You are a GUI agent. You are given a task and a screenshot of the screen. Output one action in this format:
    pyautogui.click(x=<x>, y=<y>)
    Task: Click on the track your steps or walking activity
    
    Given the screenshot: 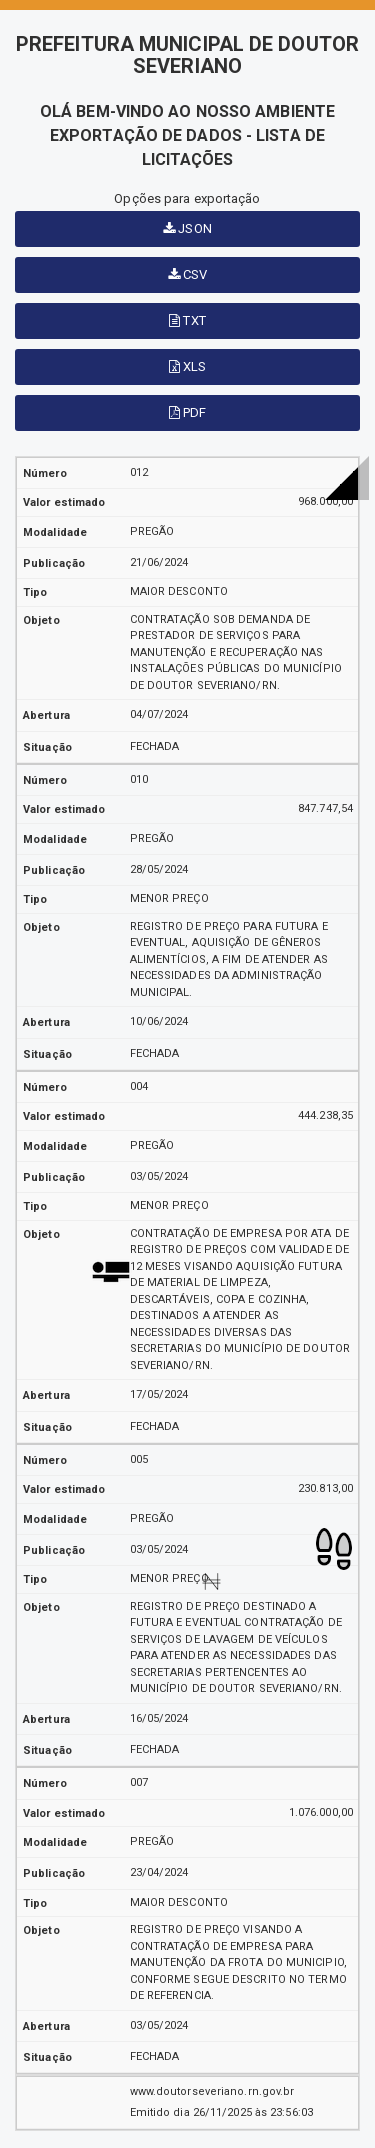 What is the action you would take?
    pyautogui.click(x=334, y=1549)
    